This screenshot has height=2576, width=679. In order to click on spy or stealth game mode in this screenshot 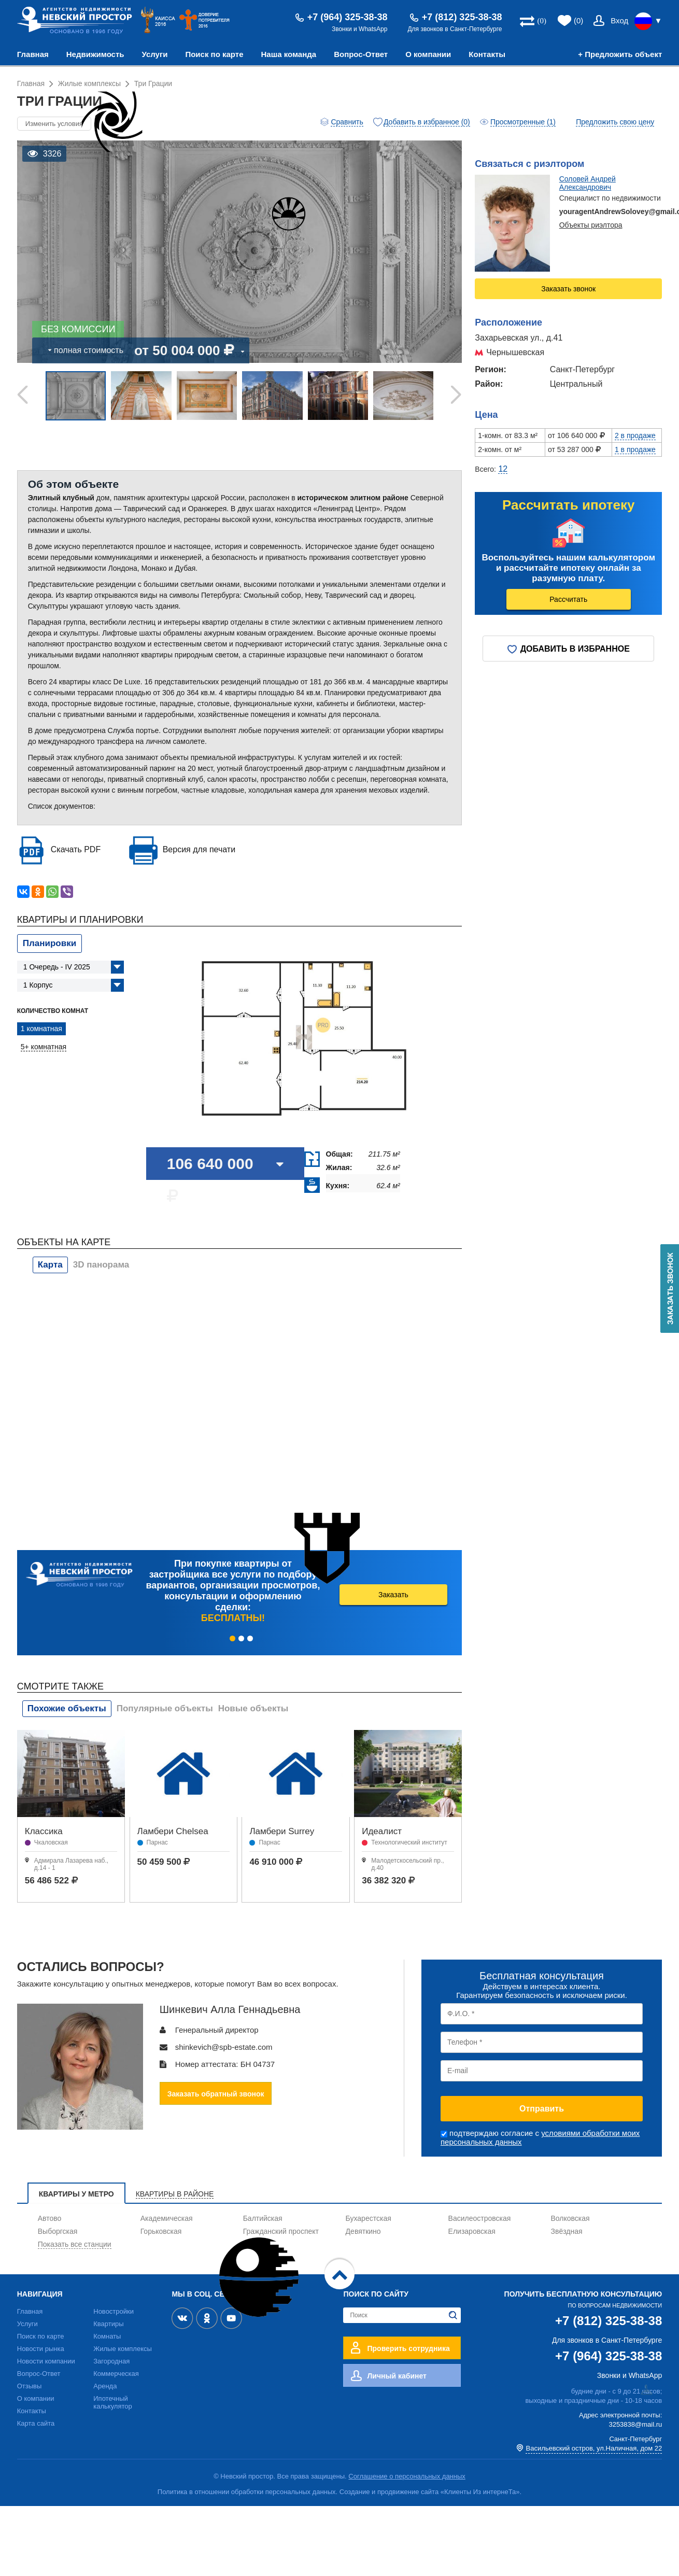, I will do `click(112, 122)`.